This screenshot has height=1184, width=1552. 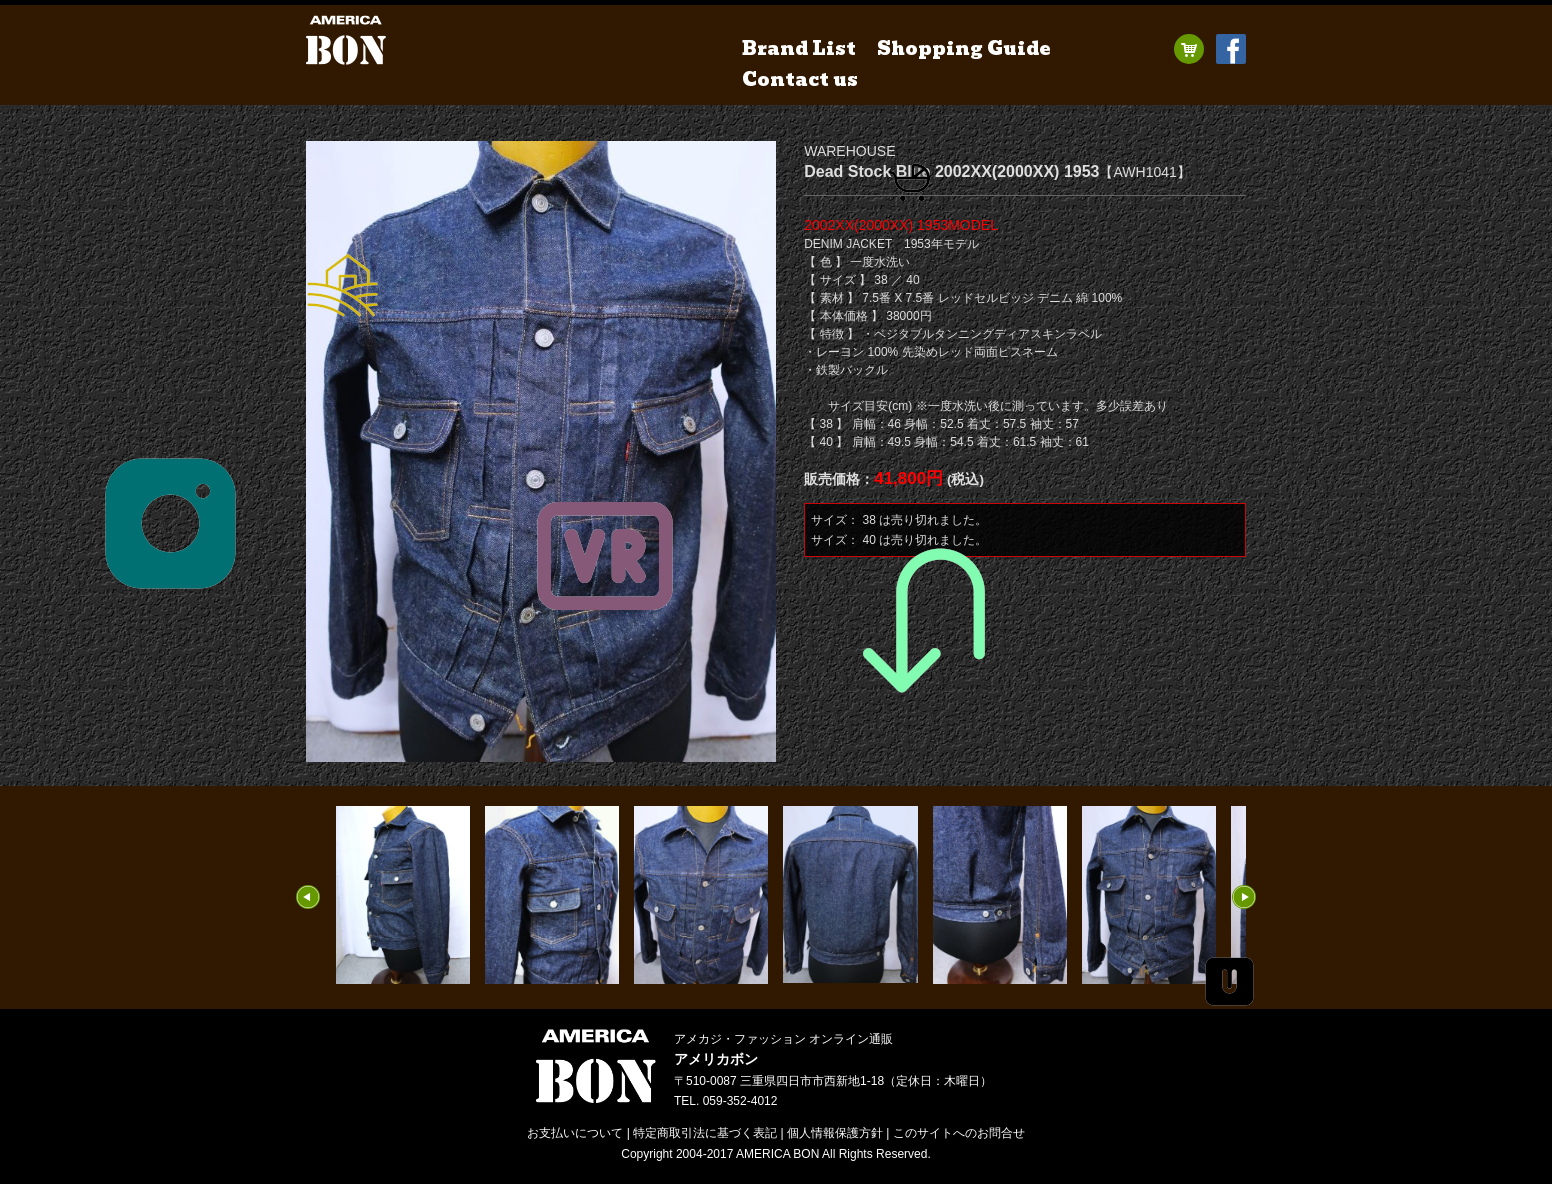 I want to click on indicates an item or option starting with the letter U, so click(x=1229, y=981).